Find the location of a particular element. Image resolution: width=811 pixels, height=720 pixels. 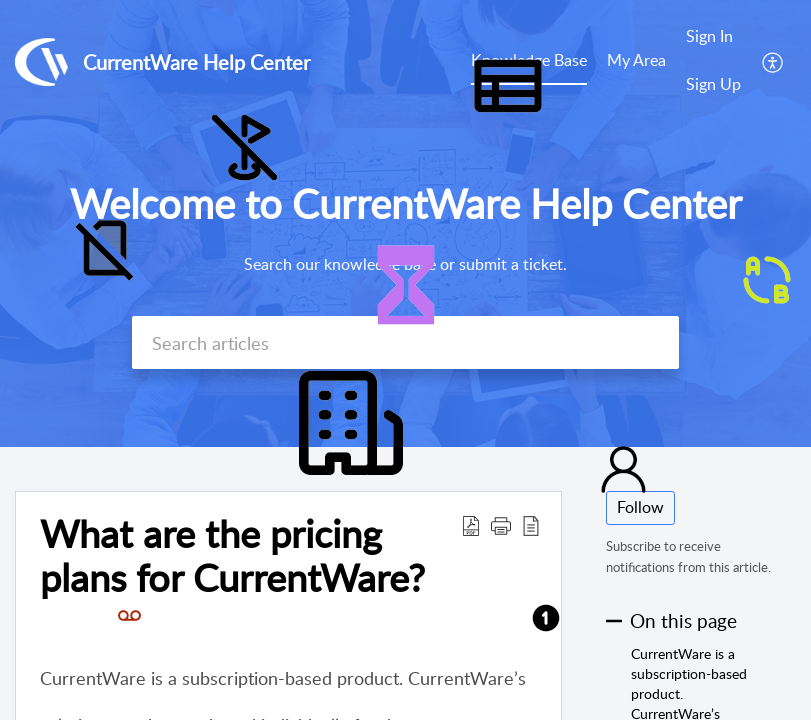

no sim card detected is located at coordinates (105, 248).